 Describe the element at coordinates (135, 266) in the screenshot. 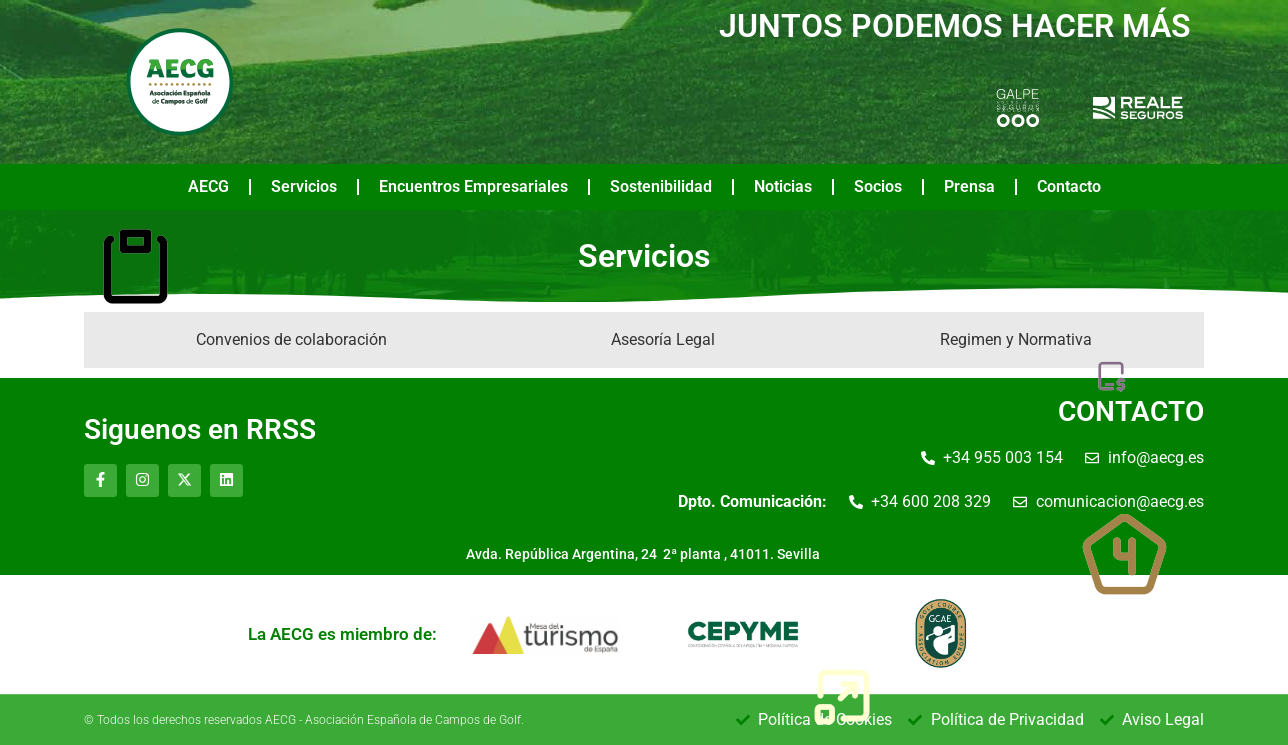

I see `paste copied content from clipboard` at that location.